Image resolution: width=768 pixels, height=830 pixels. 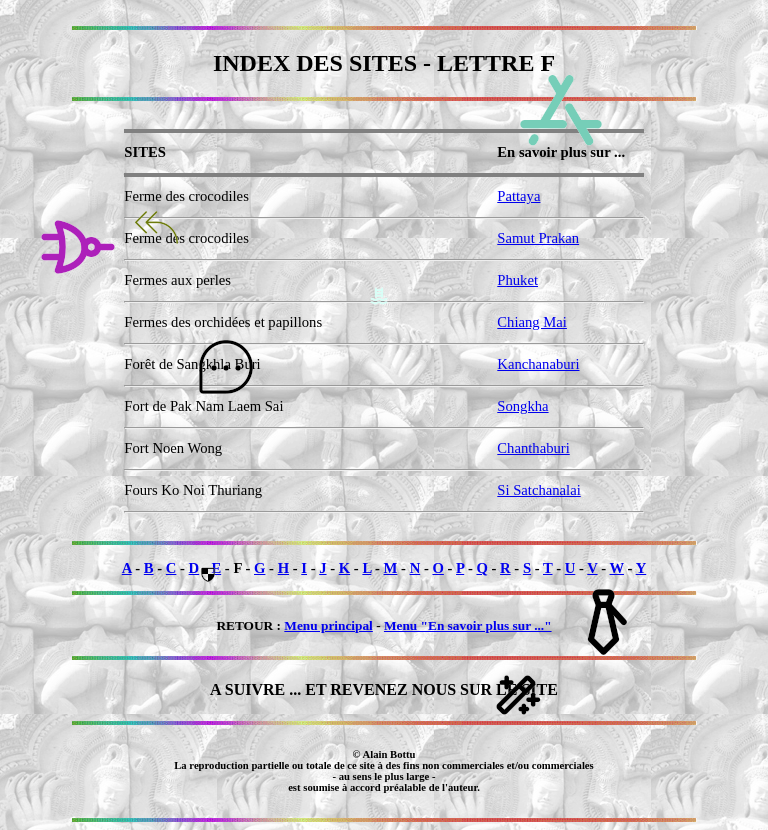 What do you see at coordinates (156, 227) in the screenshot?
I see `reply all to a message or email` at bounding box center [156, 227].